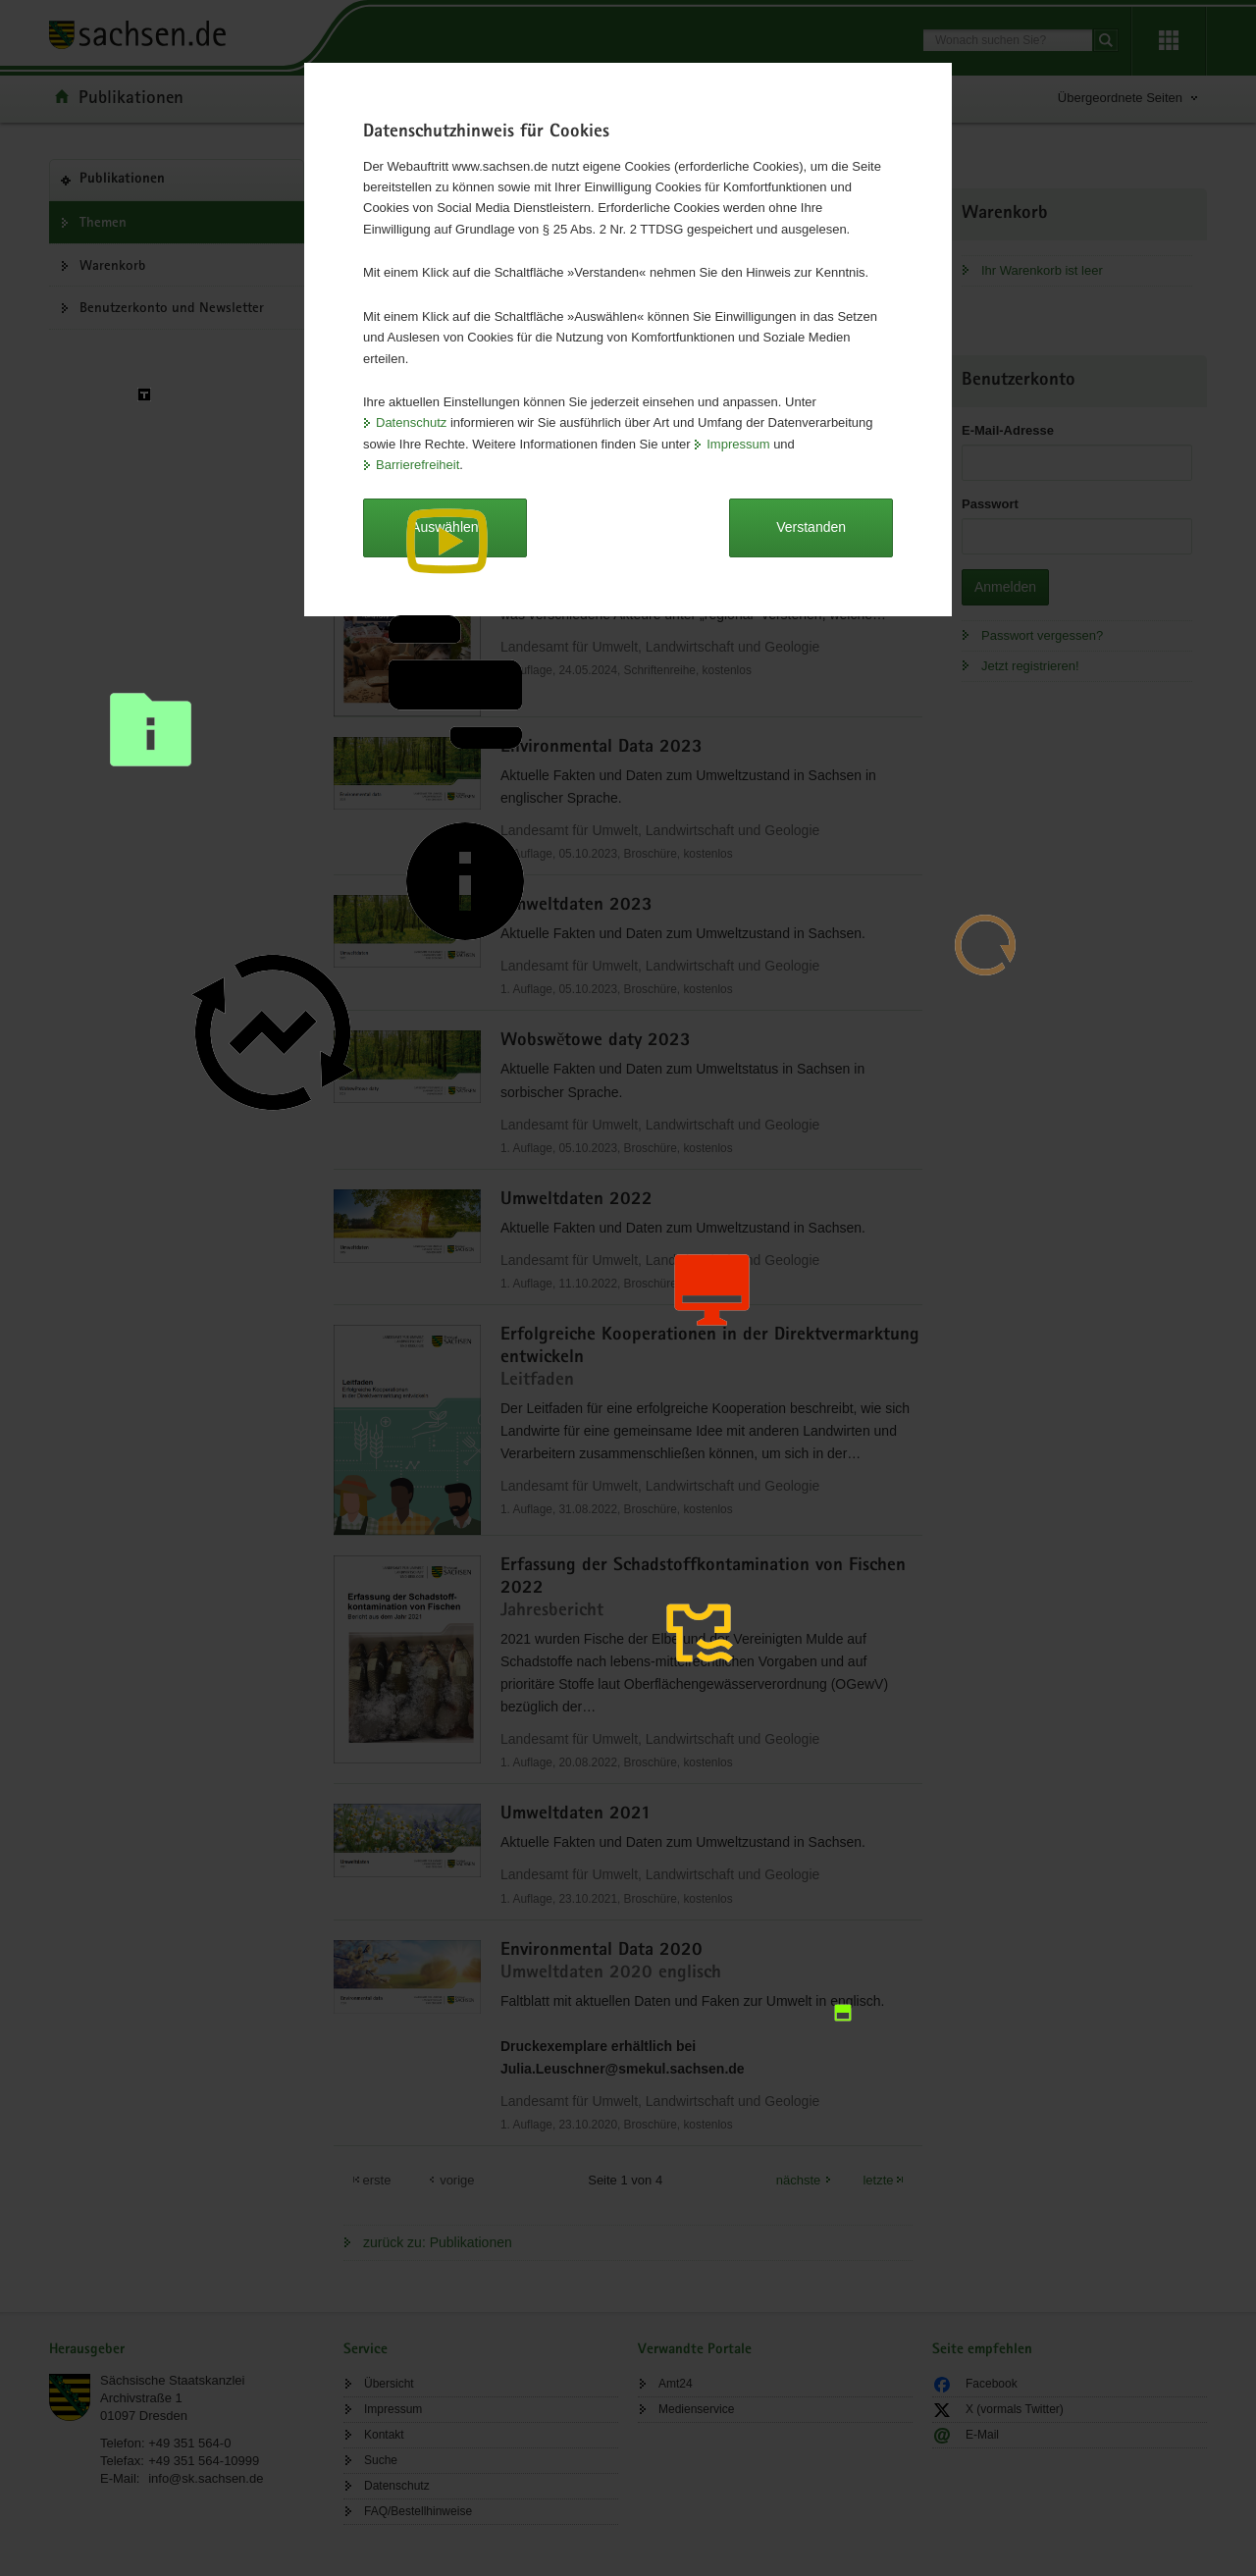 The width and height of the screenshot is (1256, 2576). I want to click on open text formatting or typography options, so click(144, 394).